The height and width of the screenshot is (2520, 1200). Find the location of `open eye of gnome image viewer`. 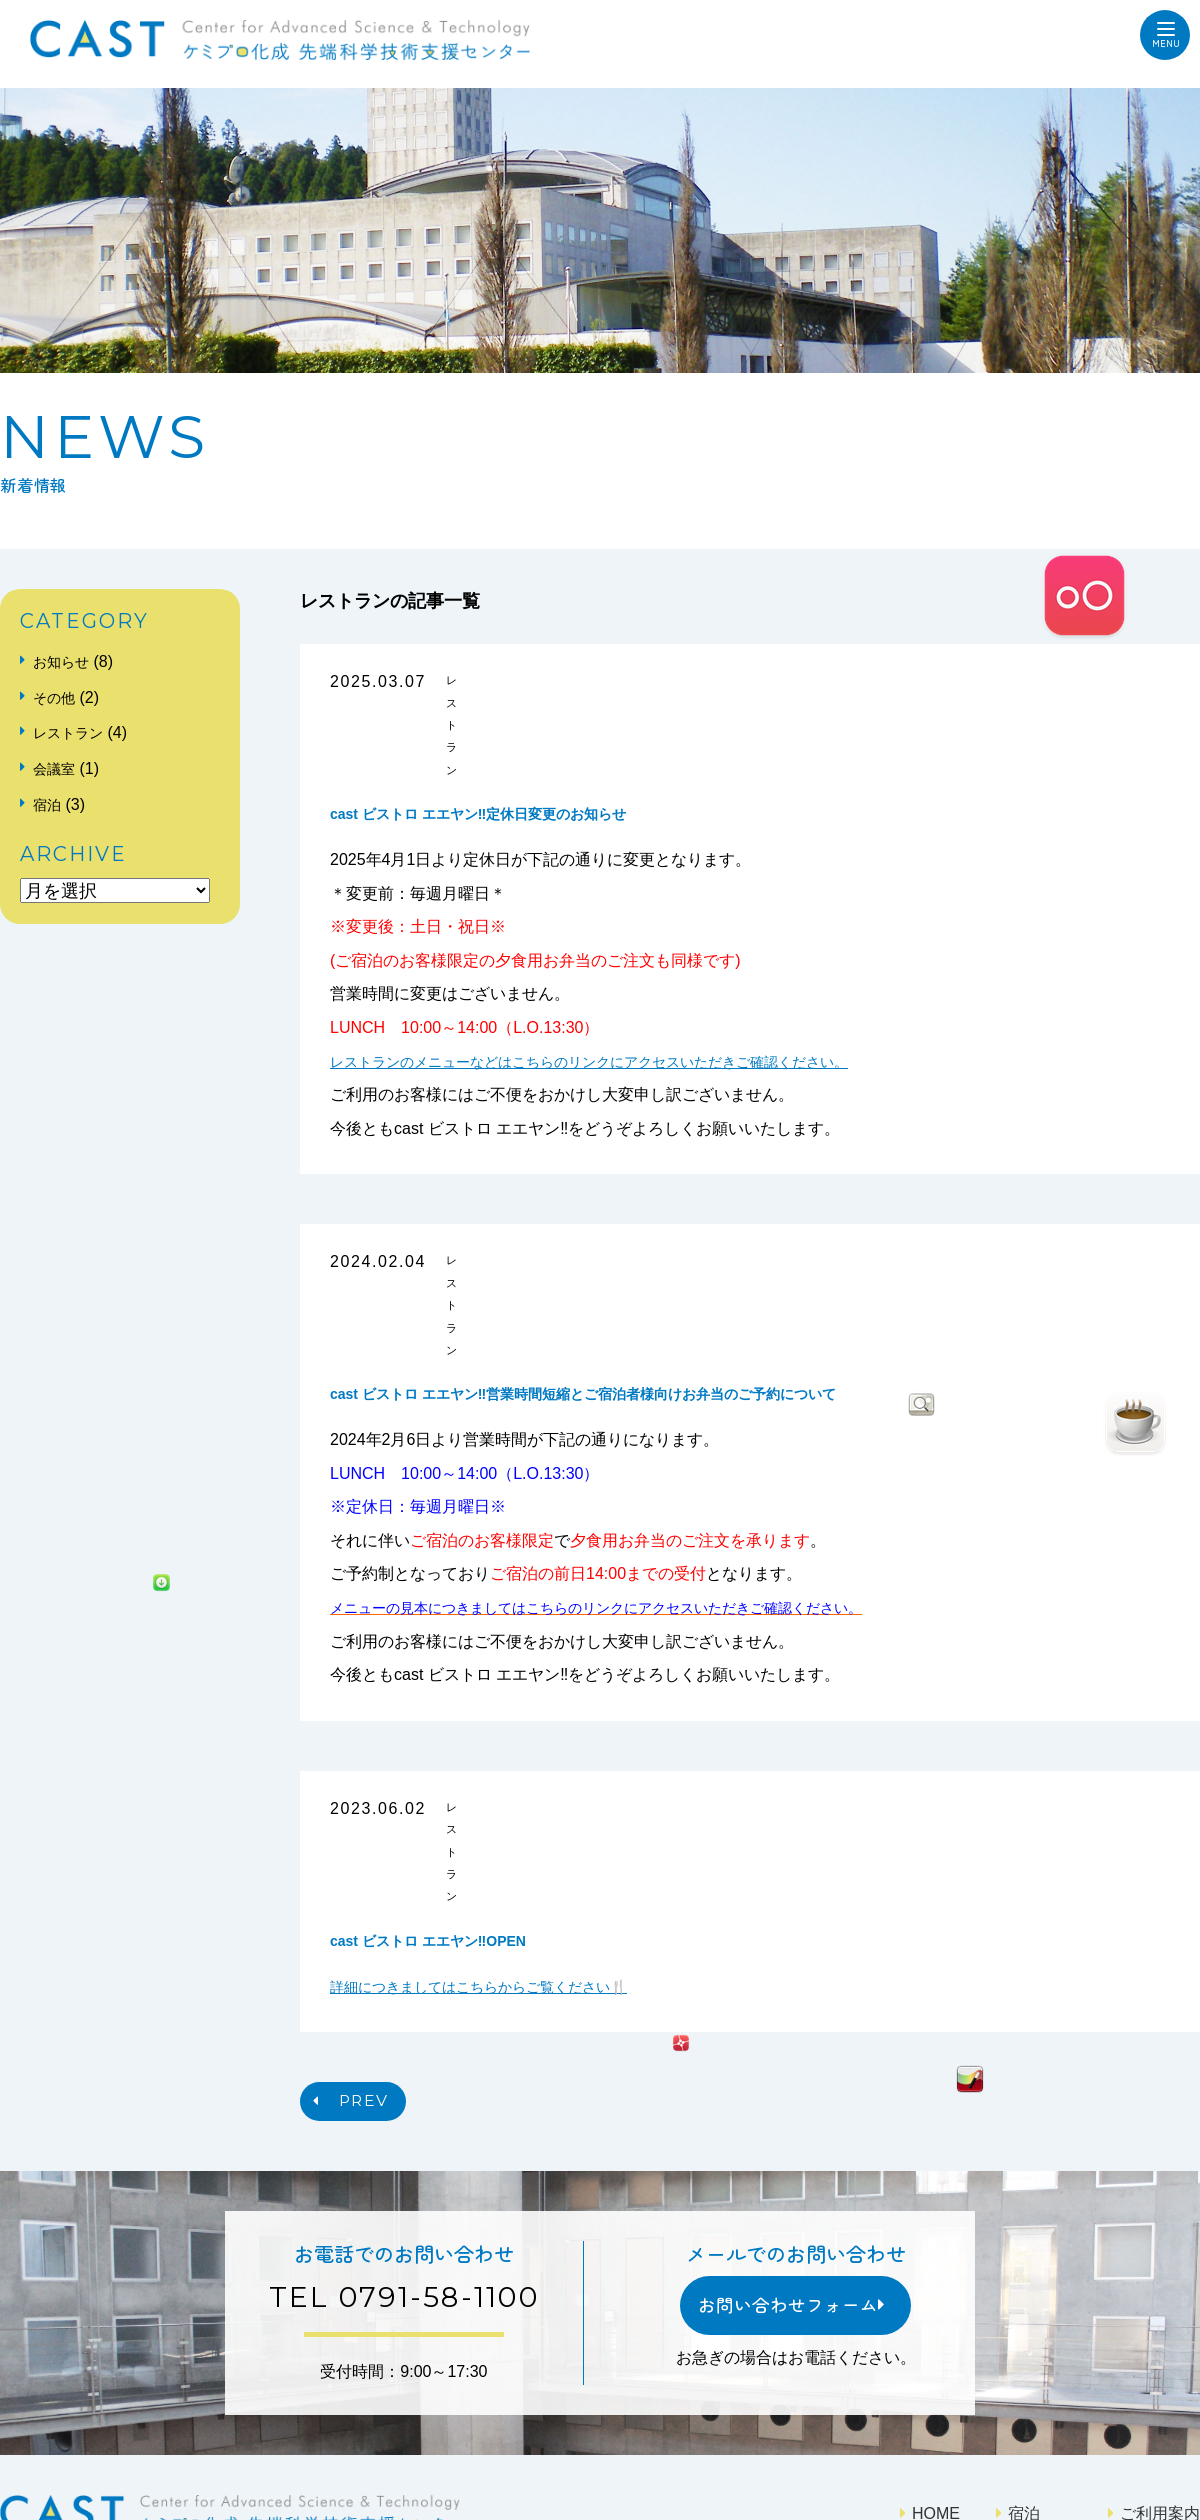

open eye of gnome image viewer is located at coordinates (921, 1404).